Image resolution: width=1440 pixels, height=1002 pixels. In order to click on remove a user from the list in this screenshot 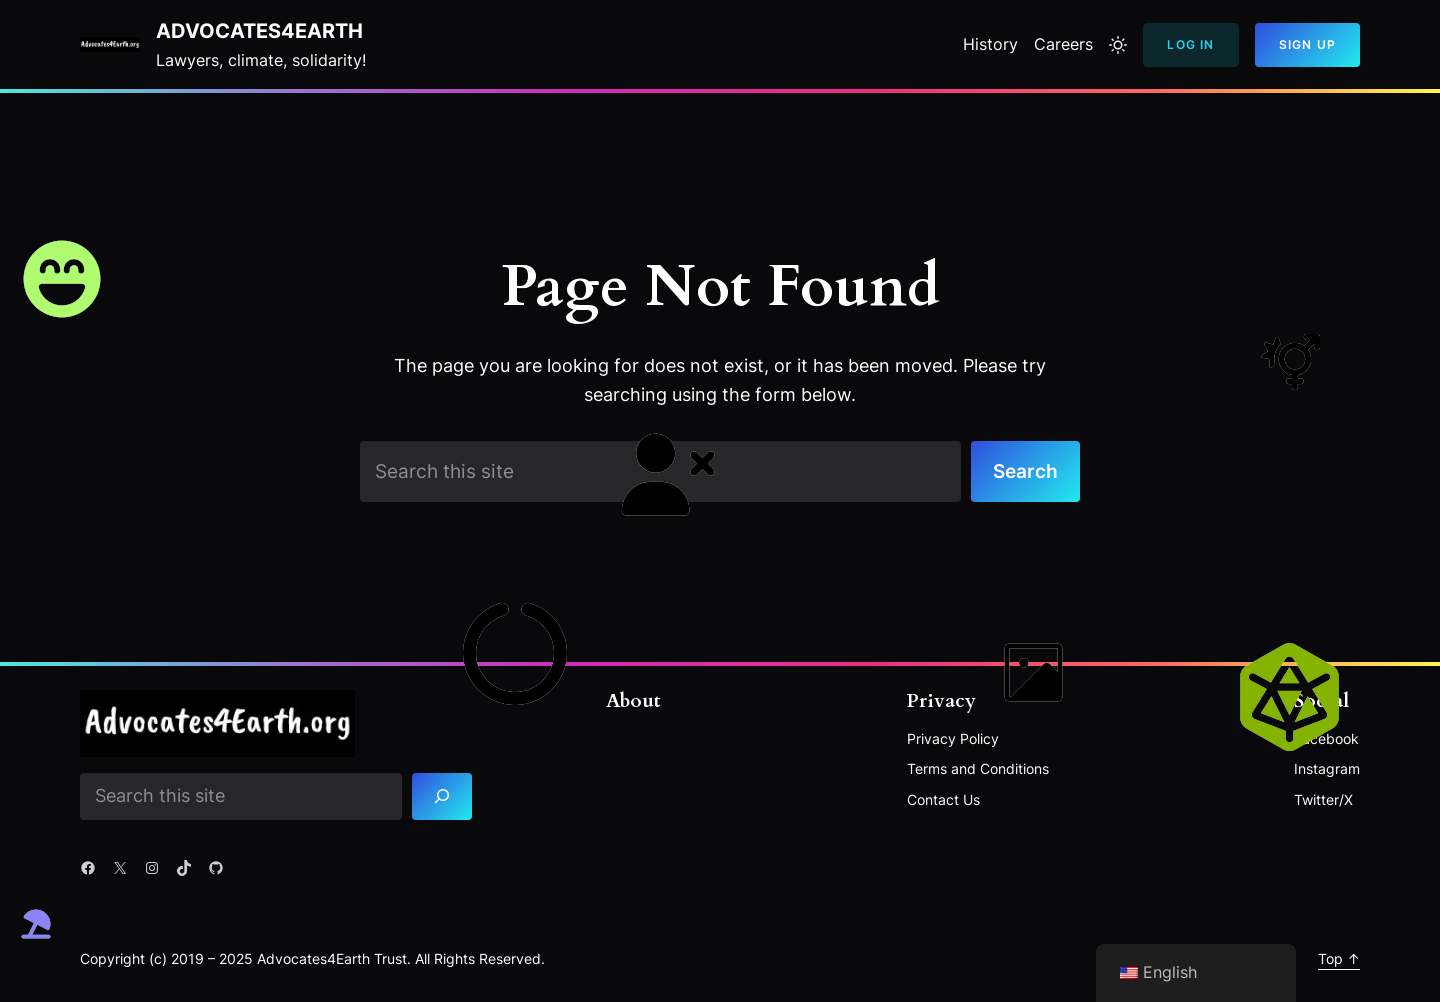, I will do `click(666, 474)`.